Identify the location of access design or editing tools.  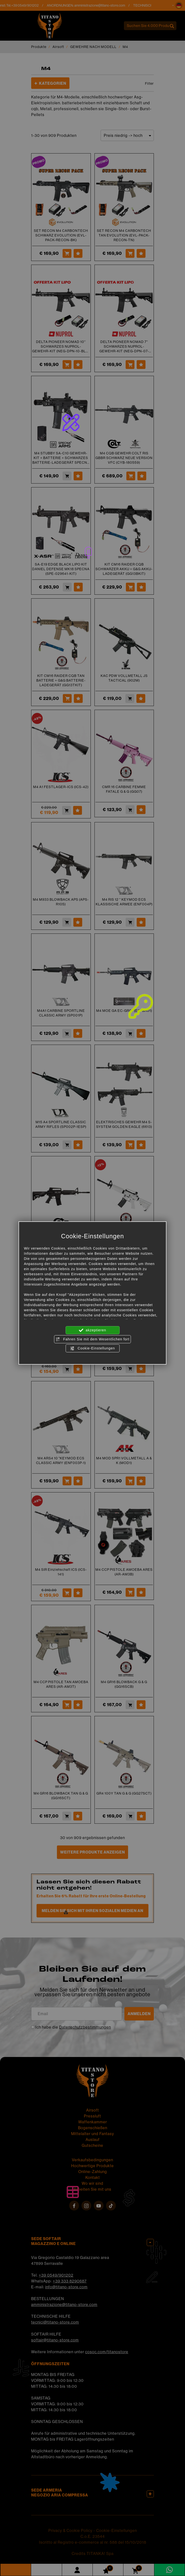
(71, 423).